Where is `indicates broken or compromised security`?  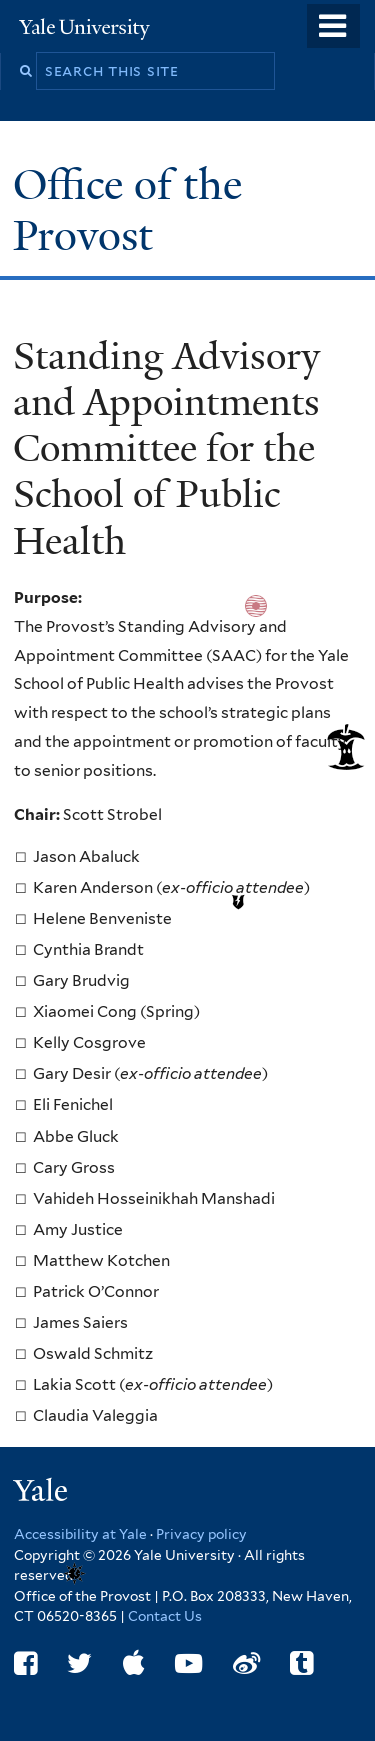 indicates broken or compromised security is located at coordinates (238, 902).